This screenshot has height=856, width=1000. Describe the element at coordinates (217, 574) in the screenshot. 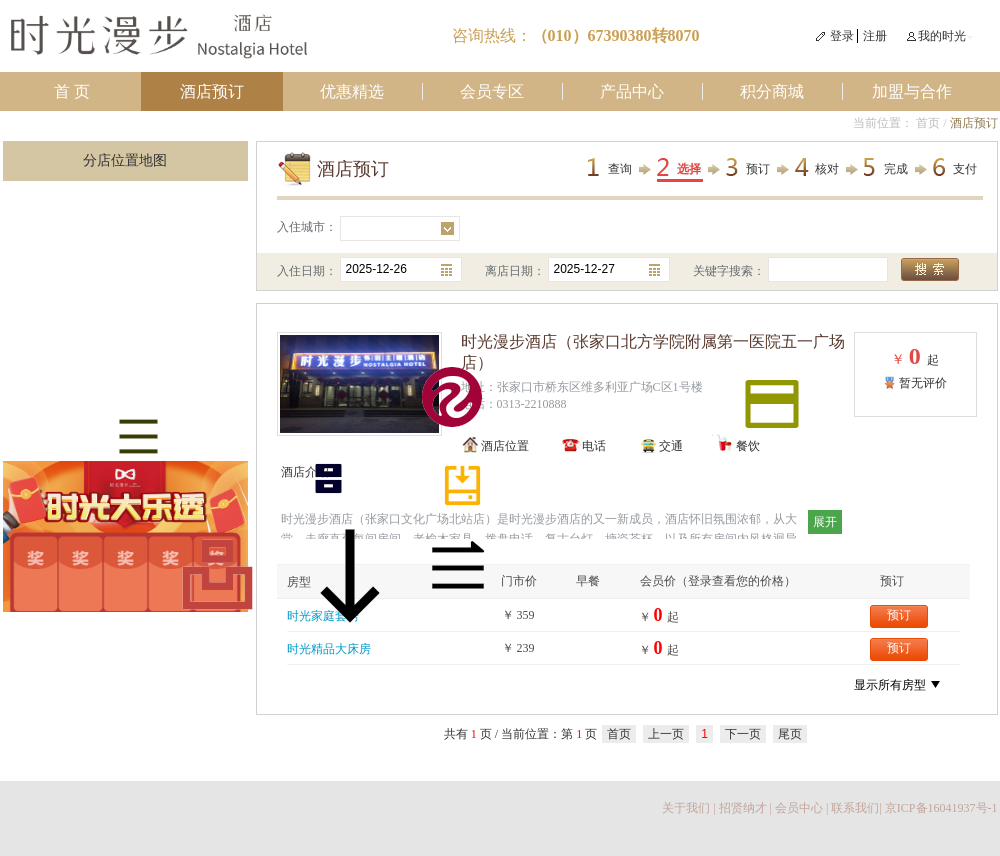

I see `unsplash logo - access free stock photos` at that location.